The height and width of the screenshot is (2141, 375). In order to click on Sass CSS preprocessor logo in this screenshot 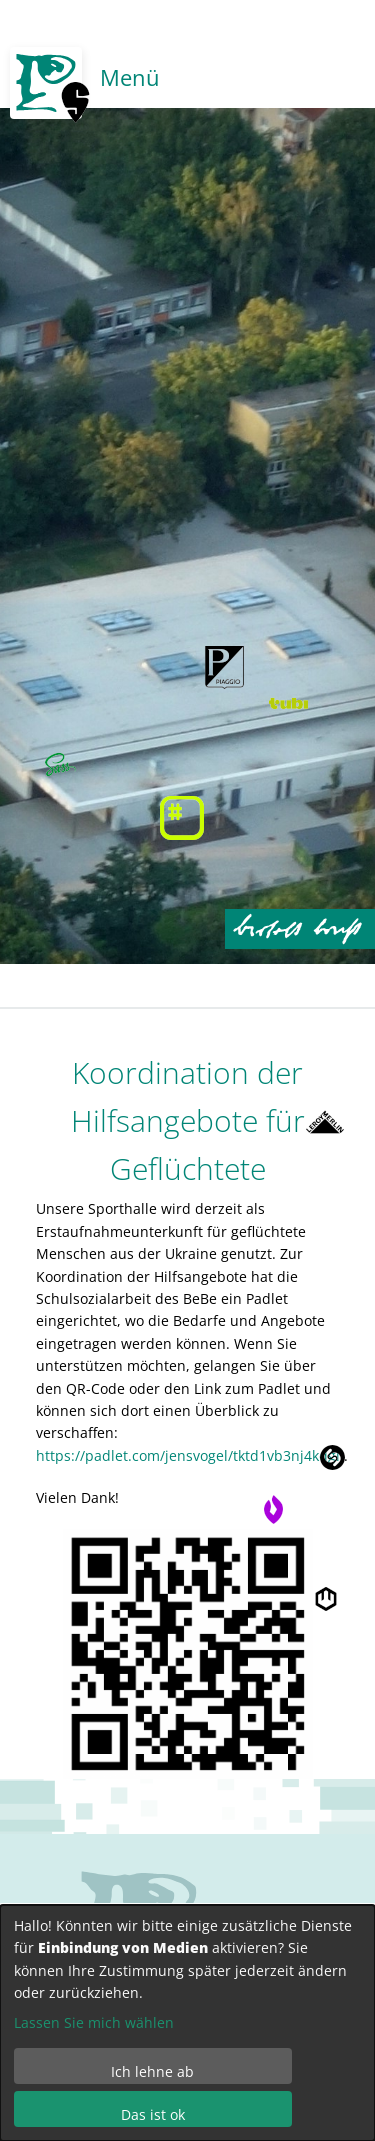, I will do `click(60, 764)`.